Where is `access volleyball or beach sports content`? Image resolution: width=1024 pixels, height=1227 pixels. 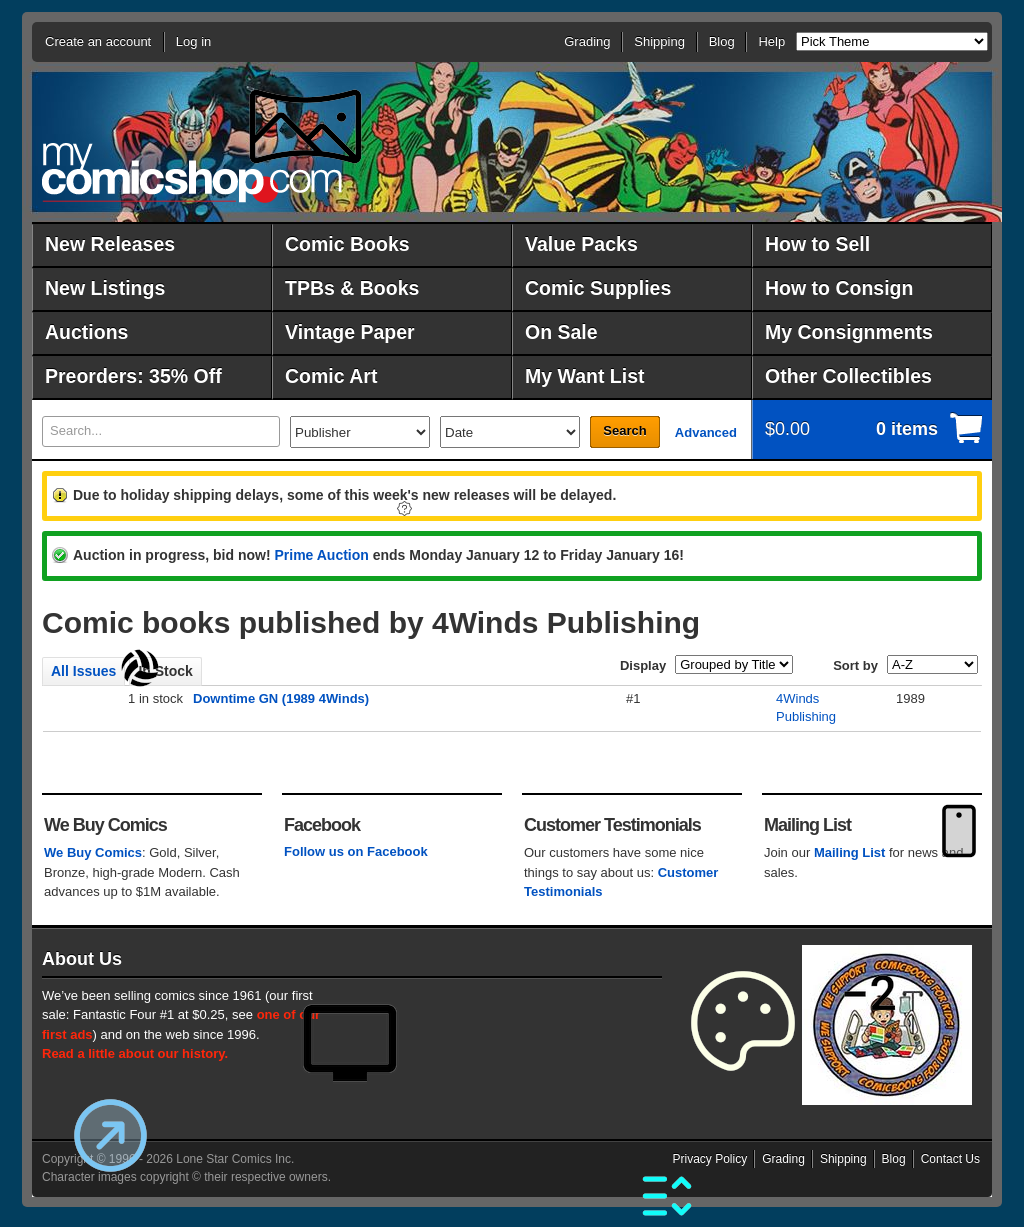 access volleyball or beach sports content is located at coordinates (140, 668).